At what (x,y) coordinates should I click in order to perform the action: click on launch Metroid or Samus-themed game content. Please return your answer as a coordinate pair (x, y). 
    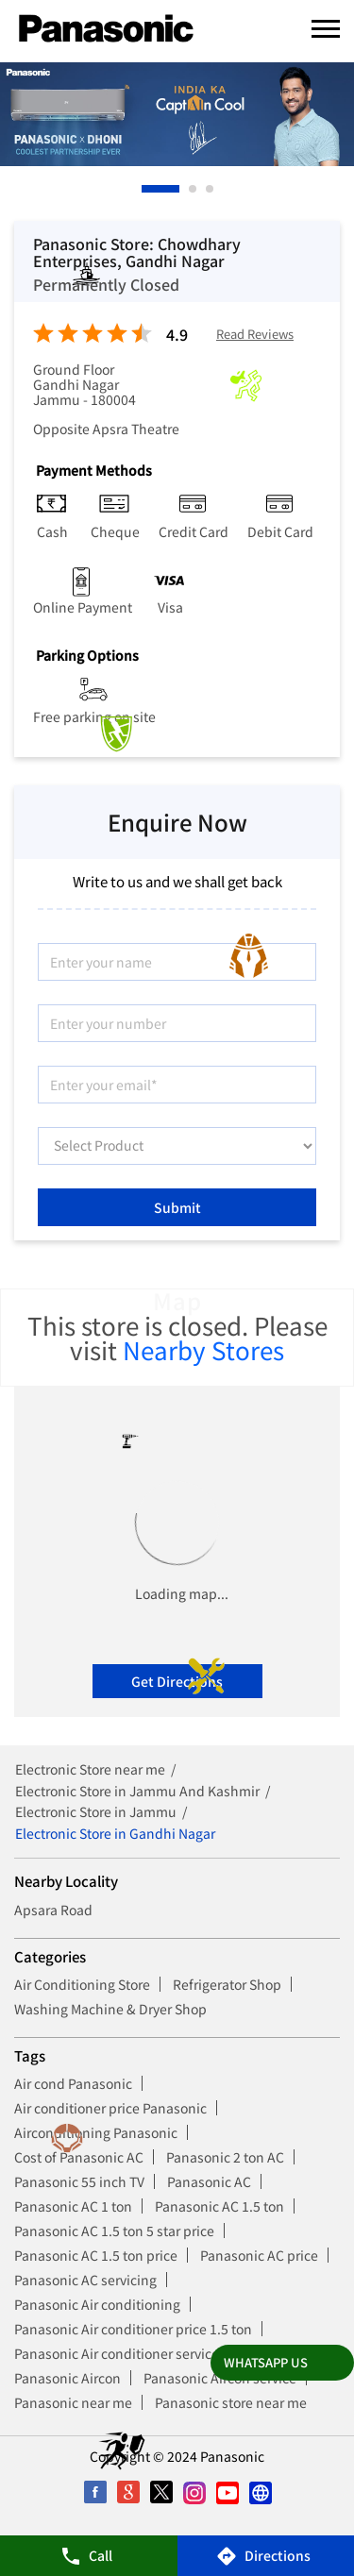
    Looking at the image, I should click on (67, 2138).